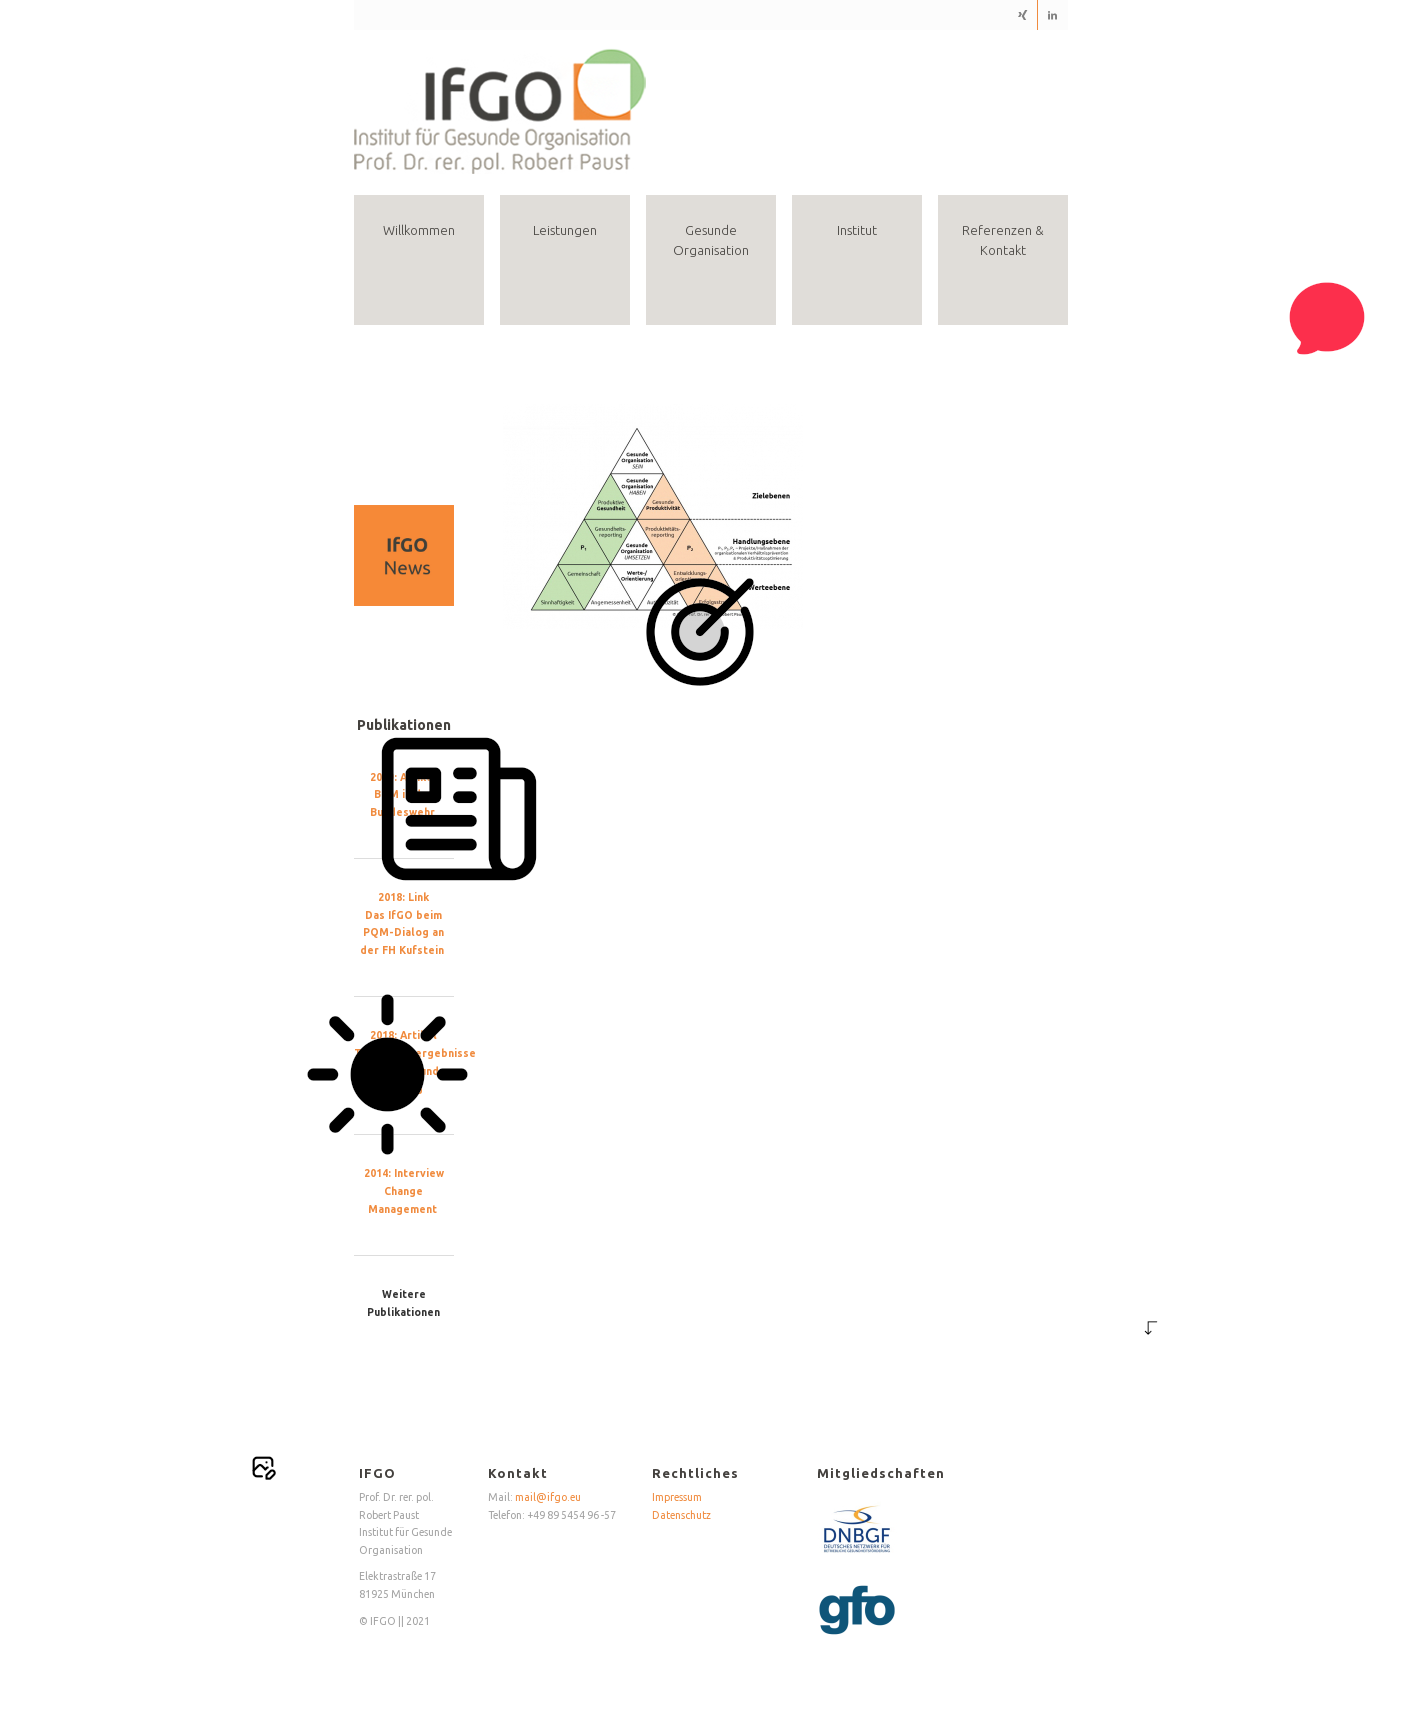  I want to click on switch to light mode, so click(387, 1074).